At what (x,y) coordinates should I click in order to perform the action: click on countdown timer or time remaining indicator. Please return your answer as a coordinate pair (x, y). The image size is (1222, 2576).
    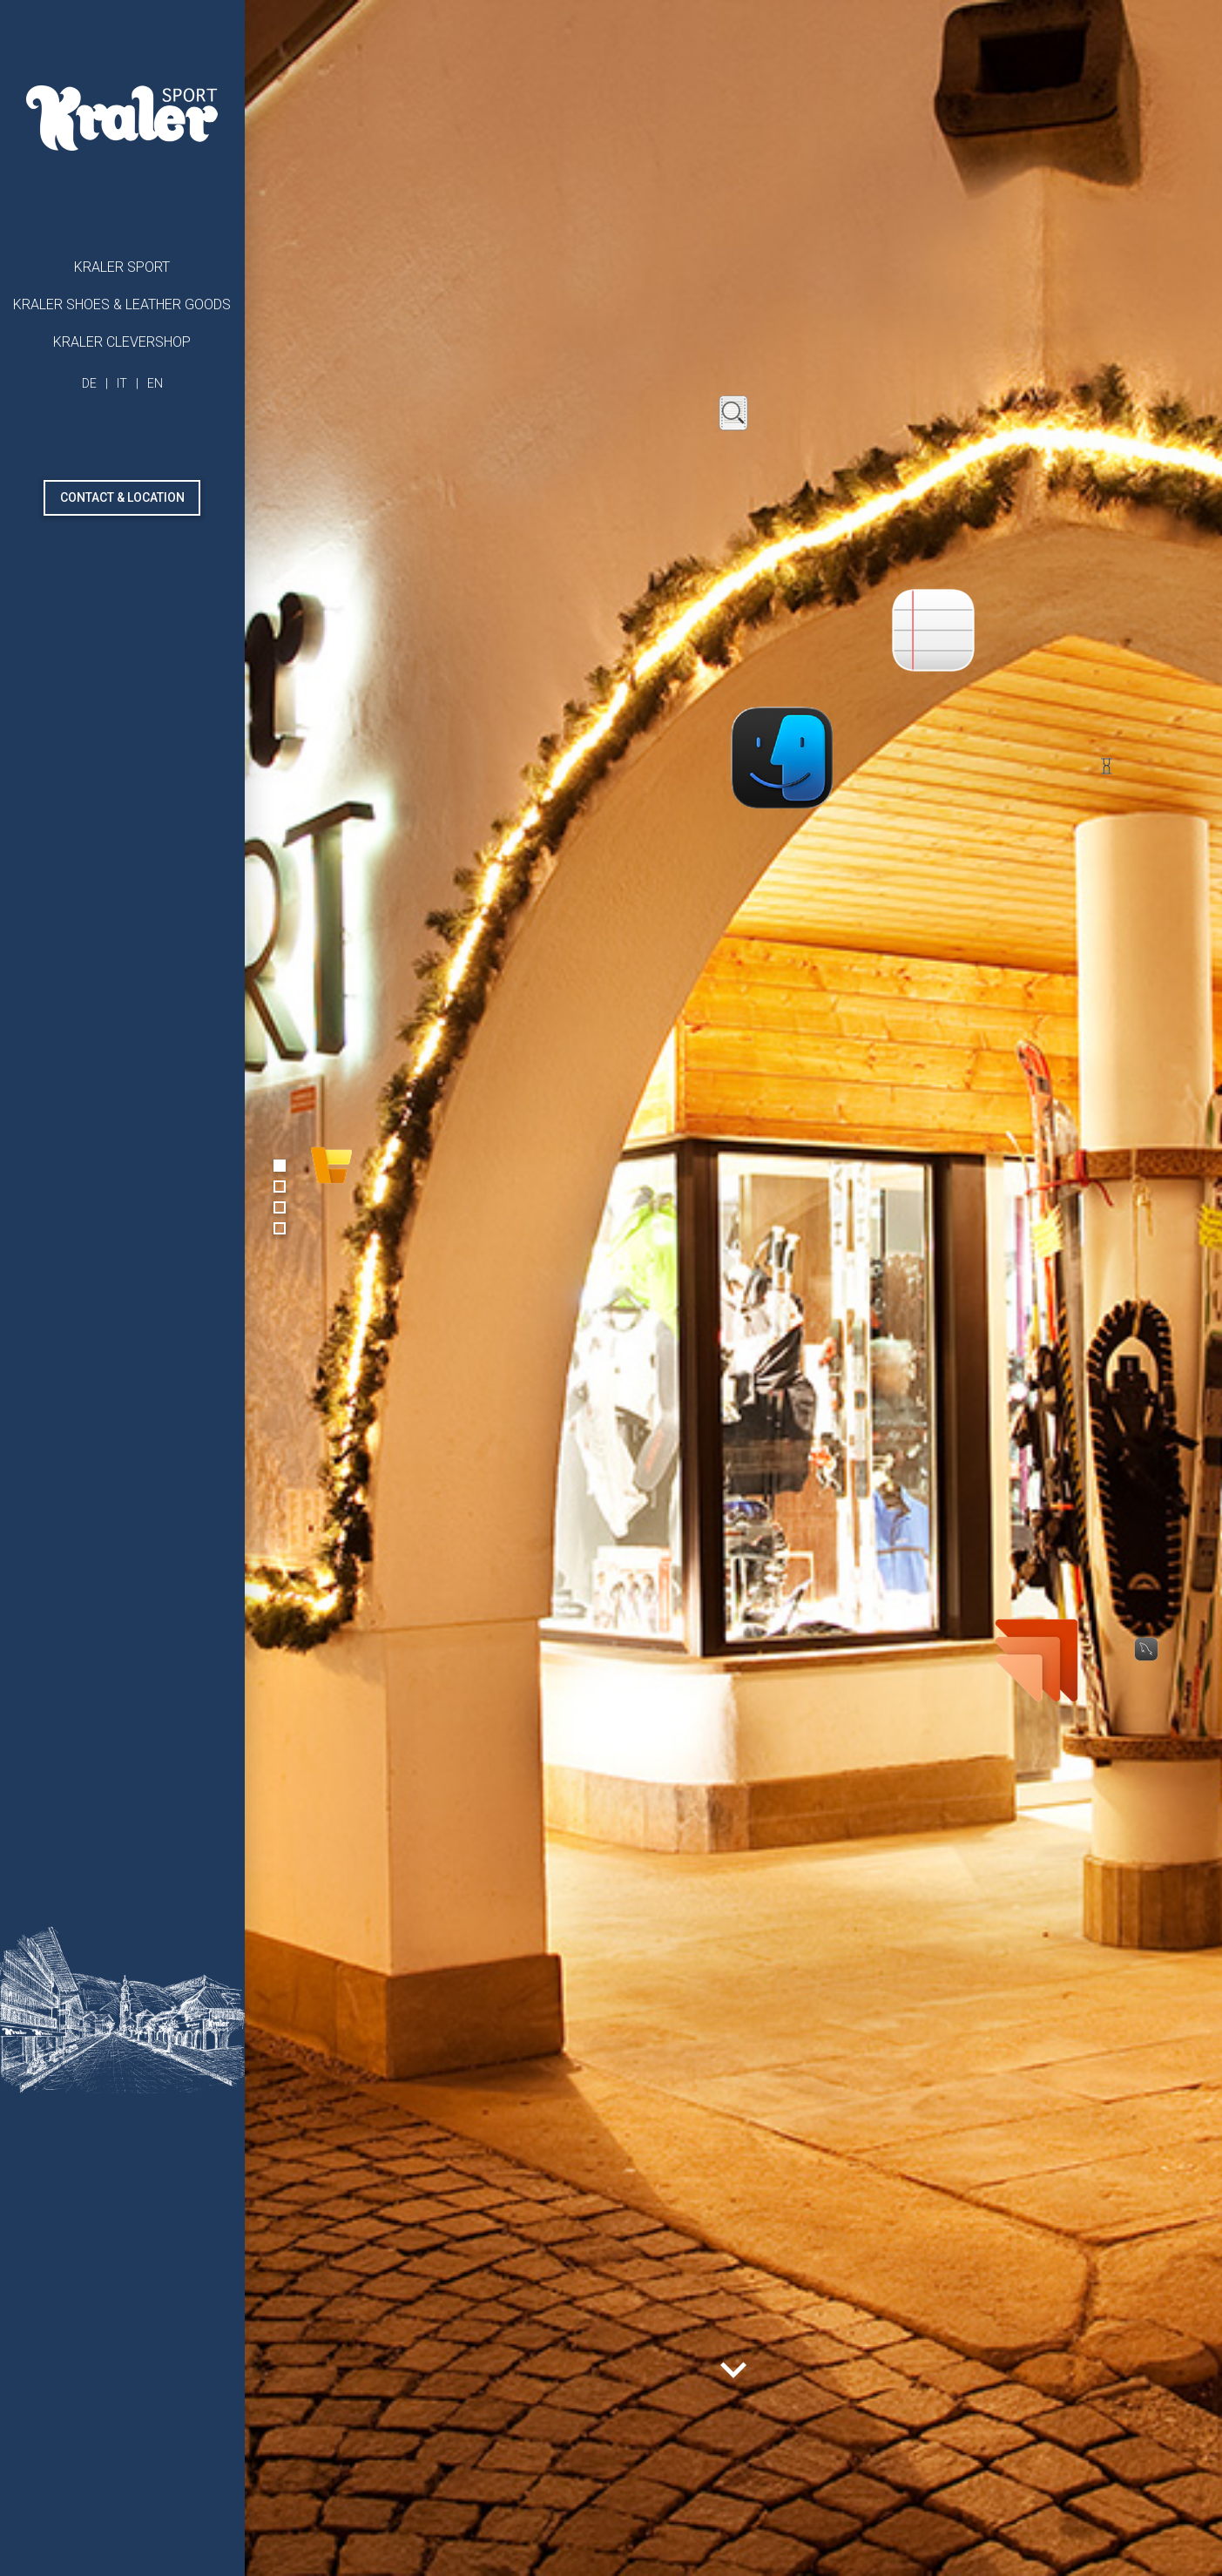
    Looking at the image, I should click on (1106, 766).